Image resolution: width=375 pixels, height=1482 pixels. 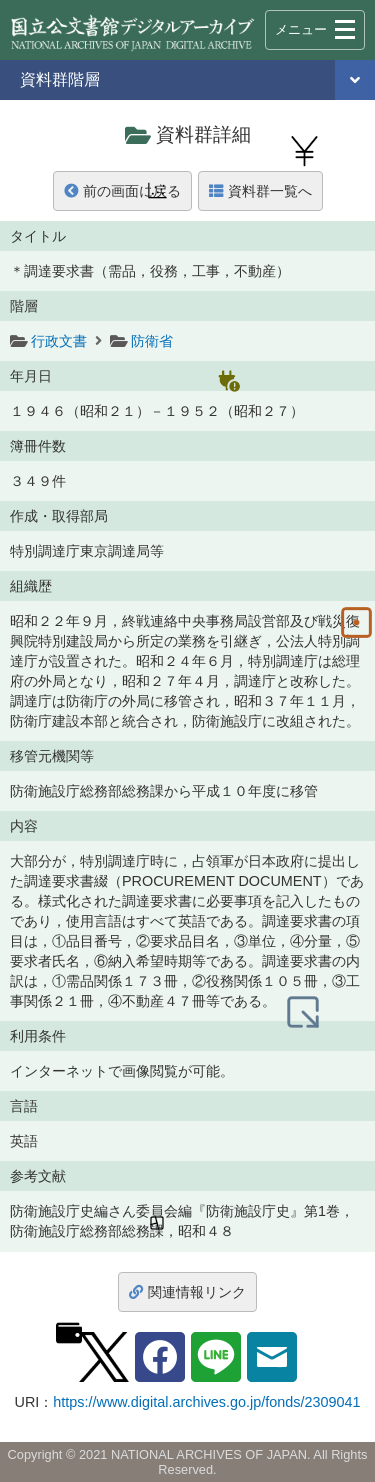 What do you see at coordinates (228, 381) in the screenshot?
I see `indicates a power connection error or issue` at bounding box center [228, 381].